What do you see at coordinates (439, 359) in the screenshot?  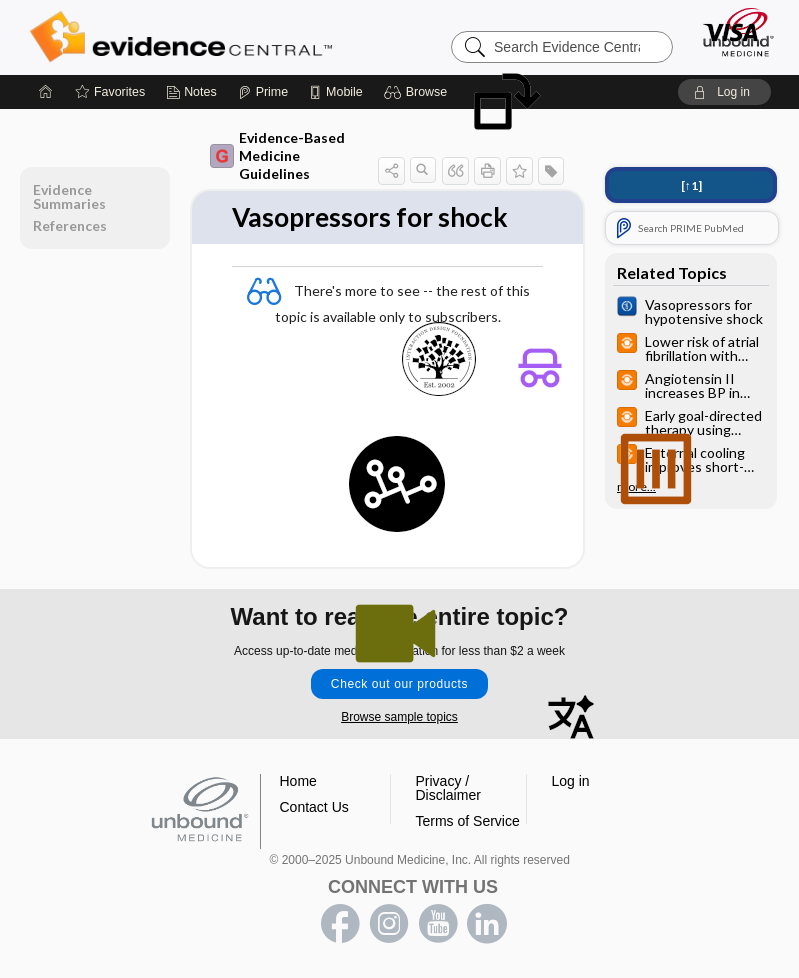 I see `visit the Interaction Design Foundation website` at bounding box center [439, 359].